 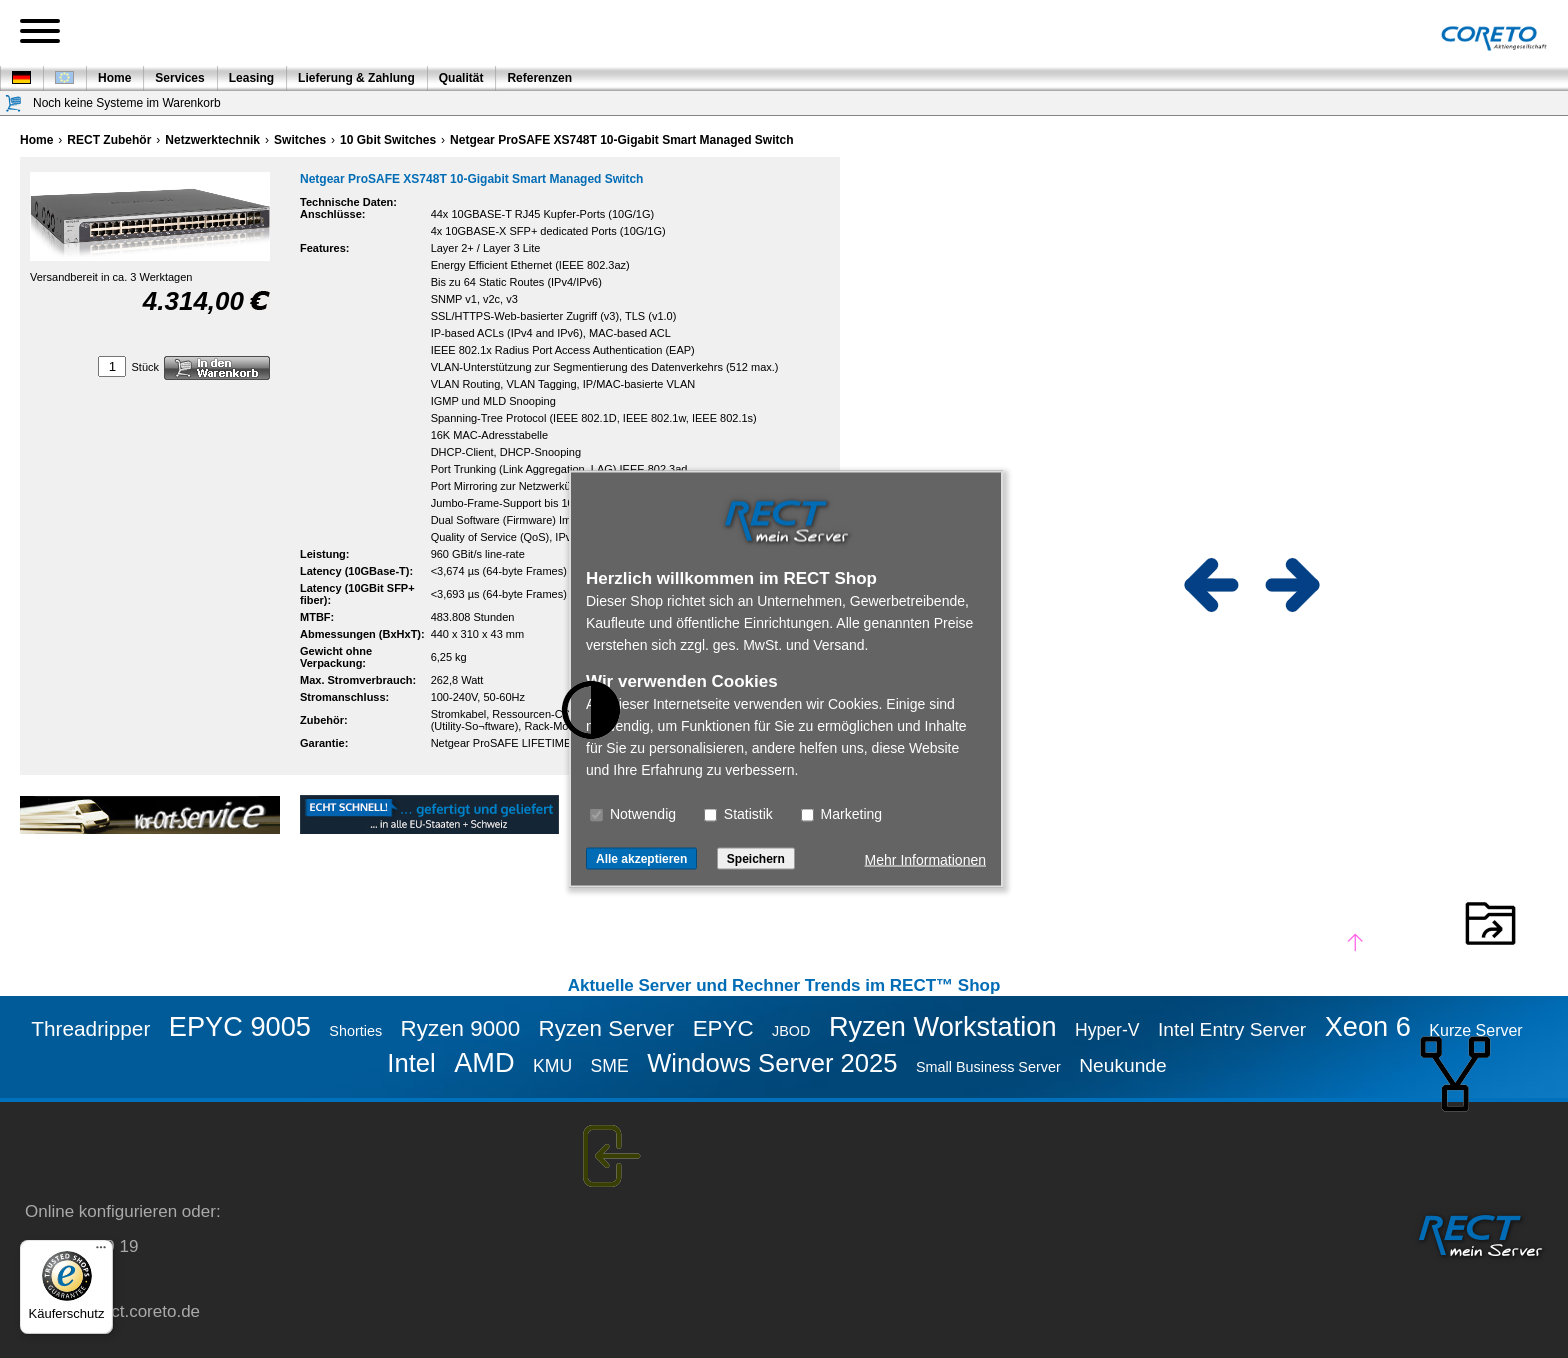 I want to click on adjust screen brightness, so click(x=591, y=710).